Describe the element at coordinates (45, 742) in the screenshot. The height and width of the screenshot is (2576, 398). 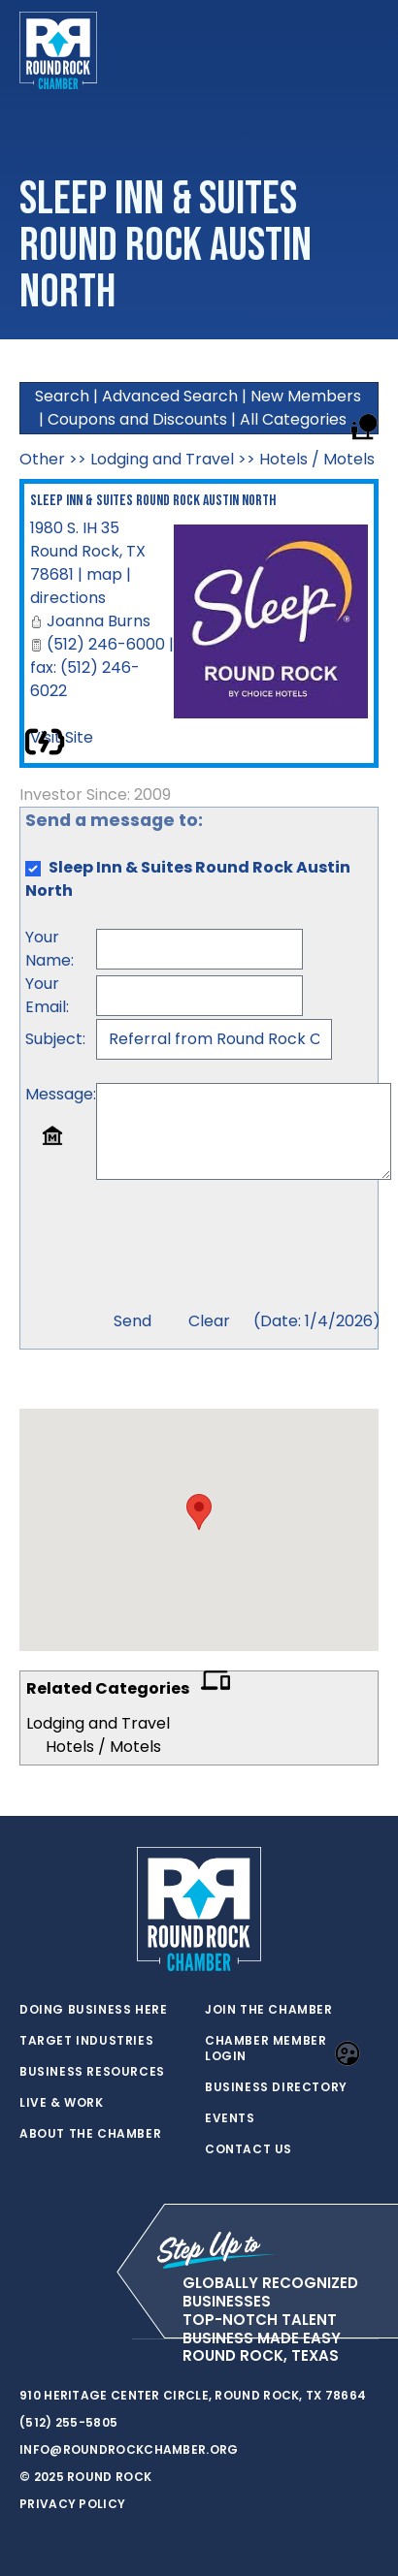
I see `indicates device is currently charging` at that location.